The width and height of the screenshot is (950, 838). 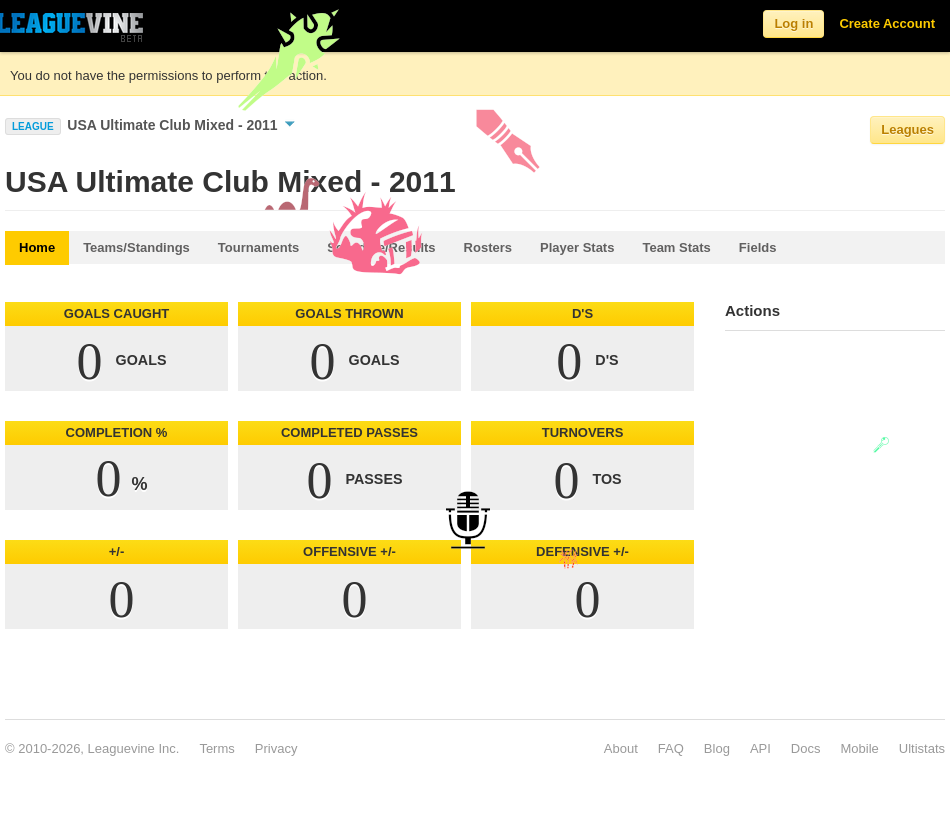 What do you see at coordinates (468, 520) in the screenshot?
I see `access voice recording features` at bounding box center [468, 520].